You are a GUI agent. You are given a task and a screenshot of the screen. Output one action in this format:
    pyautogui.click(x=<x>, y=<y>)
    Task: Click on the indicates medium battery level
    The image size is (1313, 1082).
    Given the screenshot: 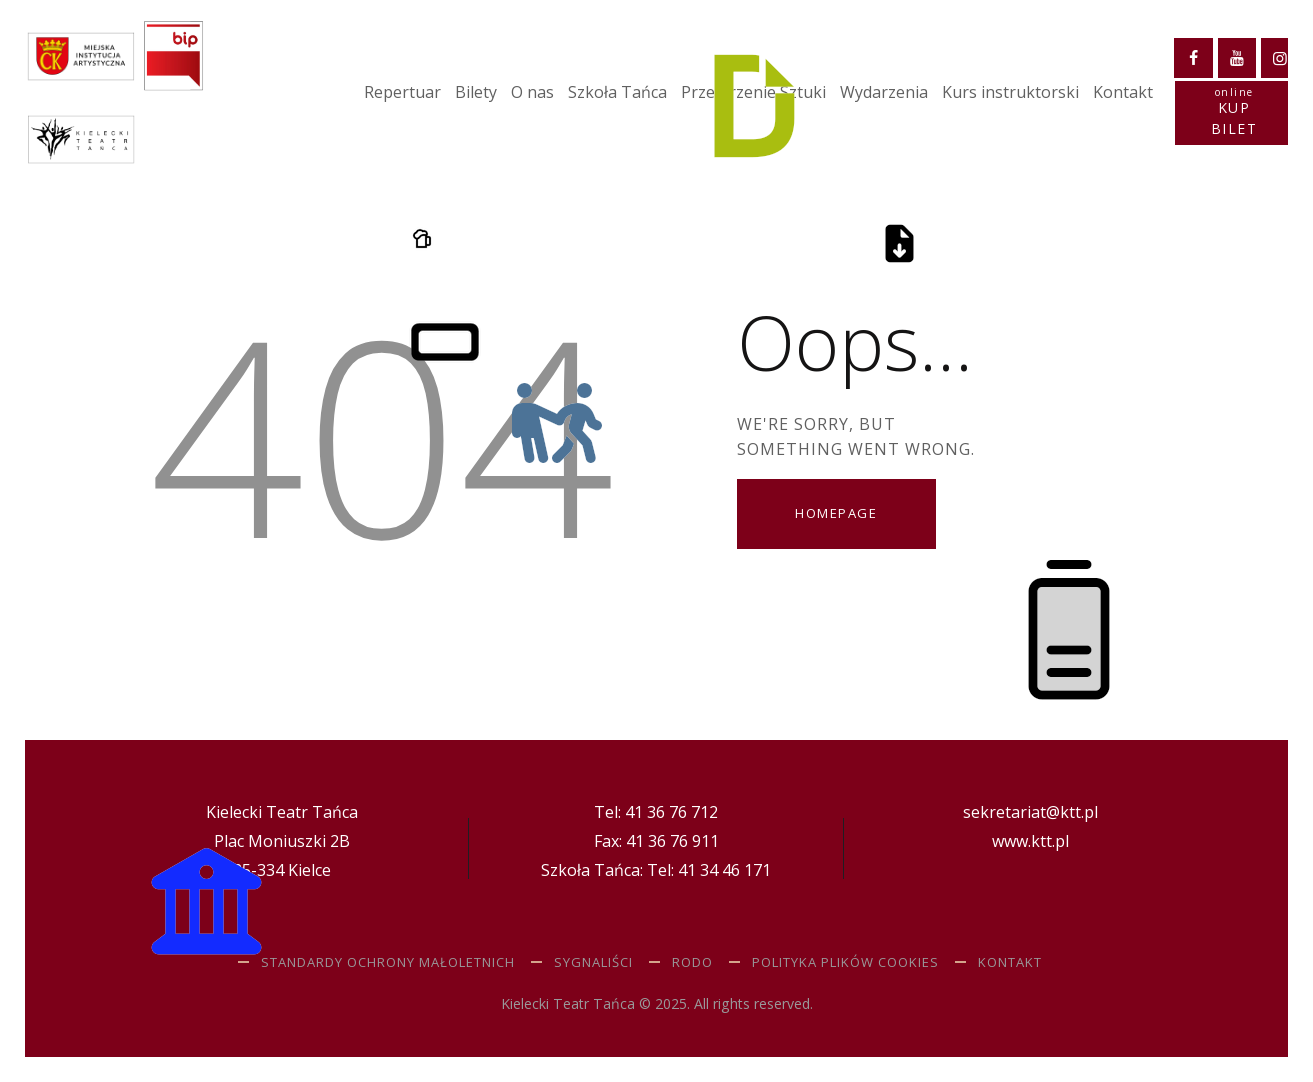 What is the action you would take?
    pyautogui.click(x=1069, y=632)
    